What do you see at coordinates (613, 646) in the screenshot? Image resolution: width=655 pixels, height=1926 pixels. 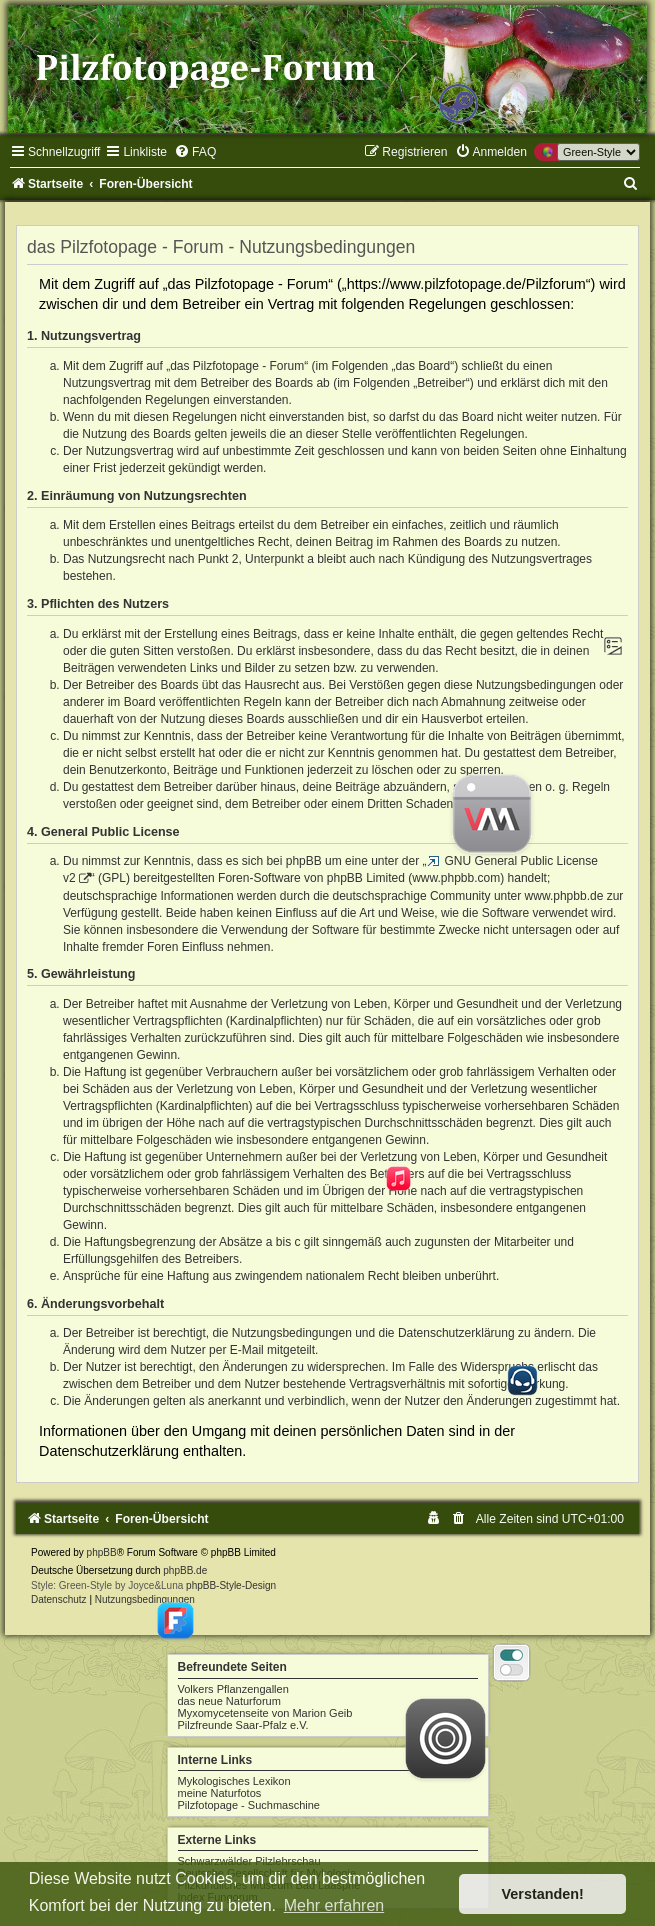 I see `open GNOME Glade interface designer` at bounding box center [613, 646].